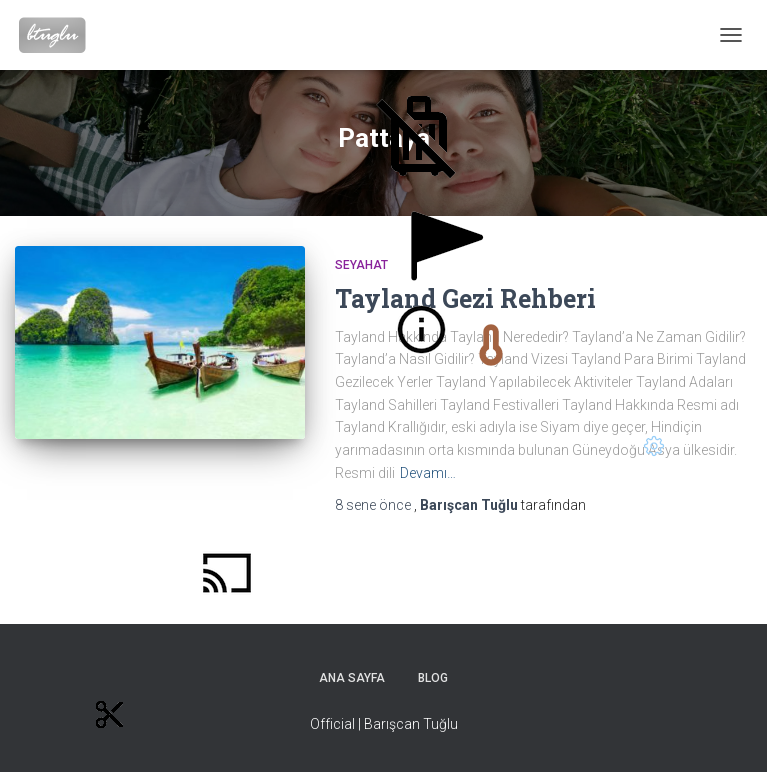 Image resolution: width=767 pixels, height=772 pixels. What do you see at coordinates (419, 136) in the screenshot?
I see `luggage not allowed in this area` at bounding box center [419, 136].